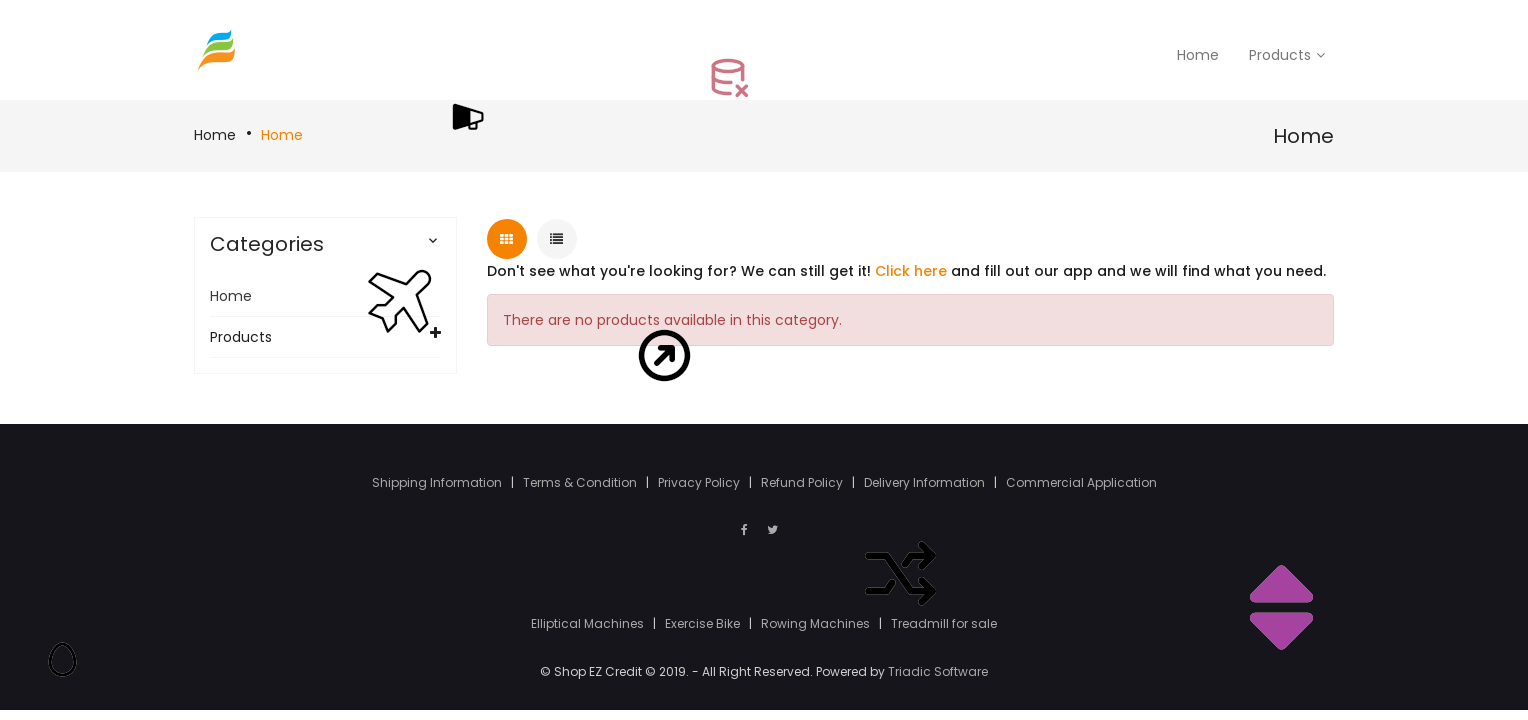 The image size is (1528, 720). Describe the element at coordinates (401, 300) in the screenshot. I see `enable airplane mode` at that location.